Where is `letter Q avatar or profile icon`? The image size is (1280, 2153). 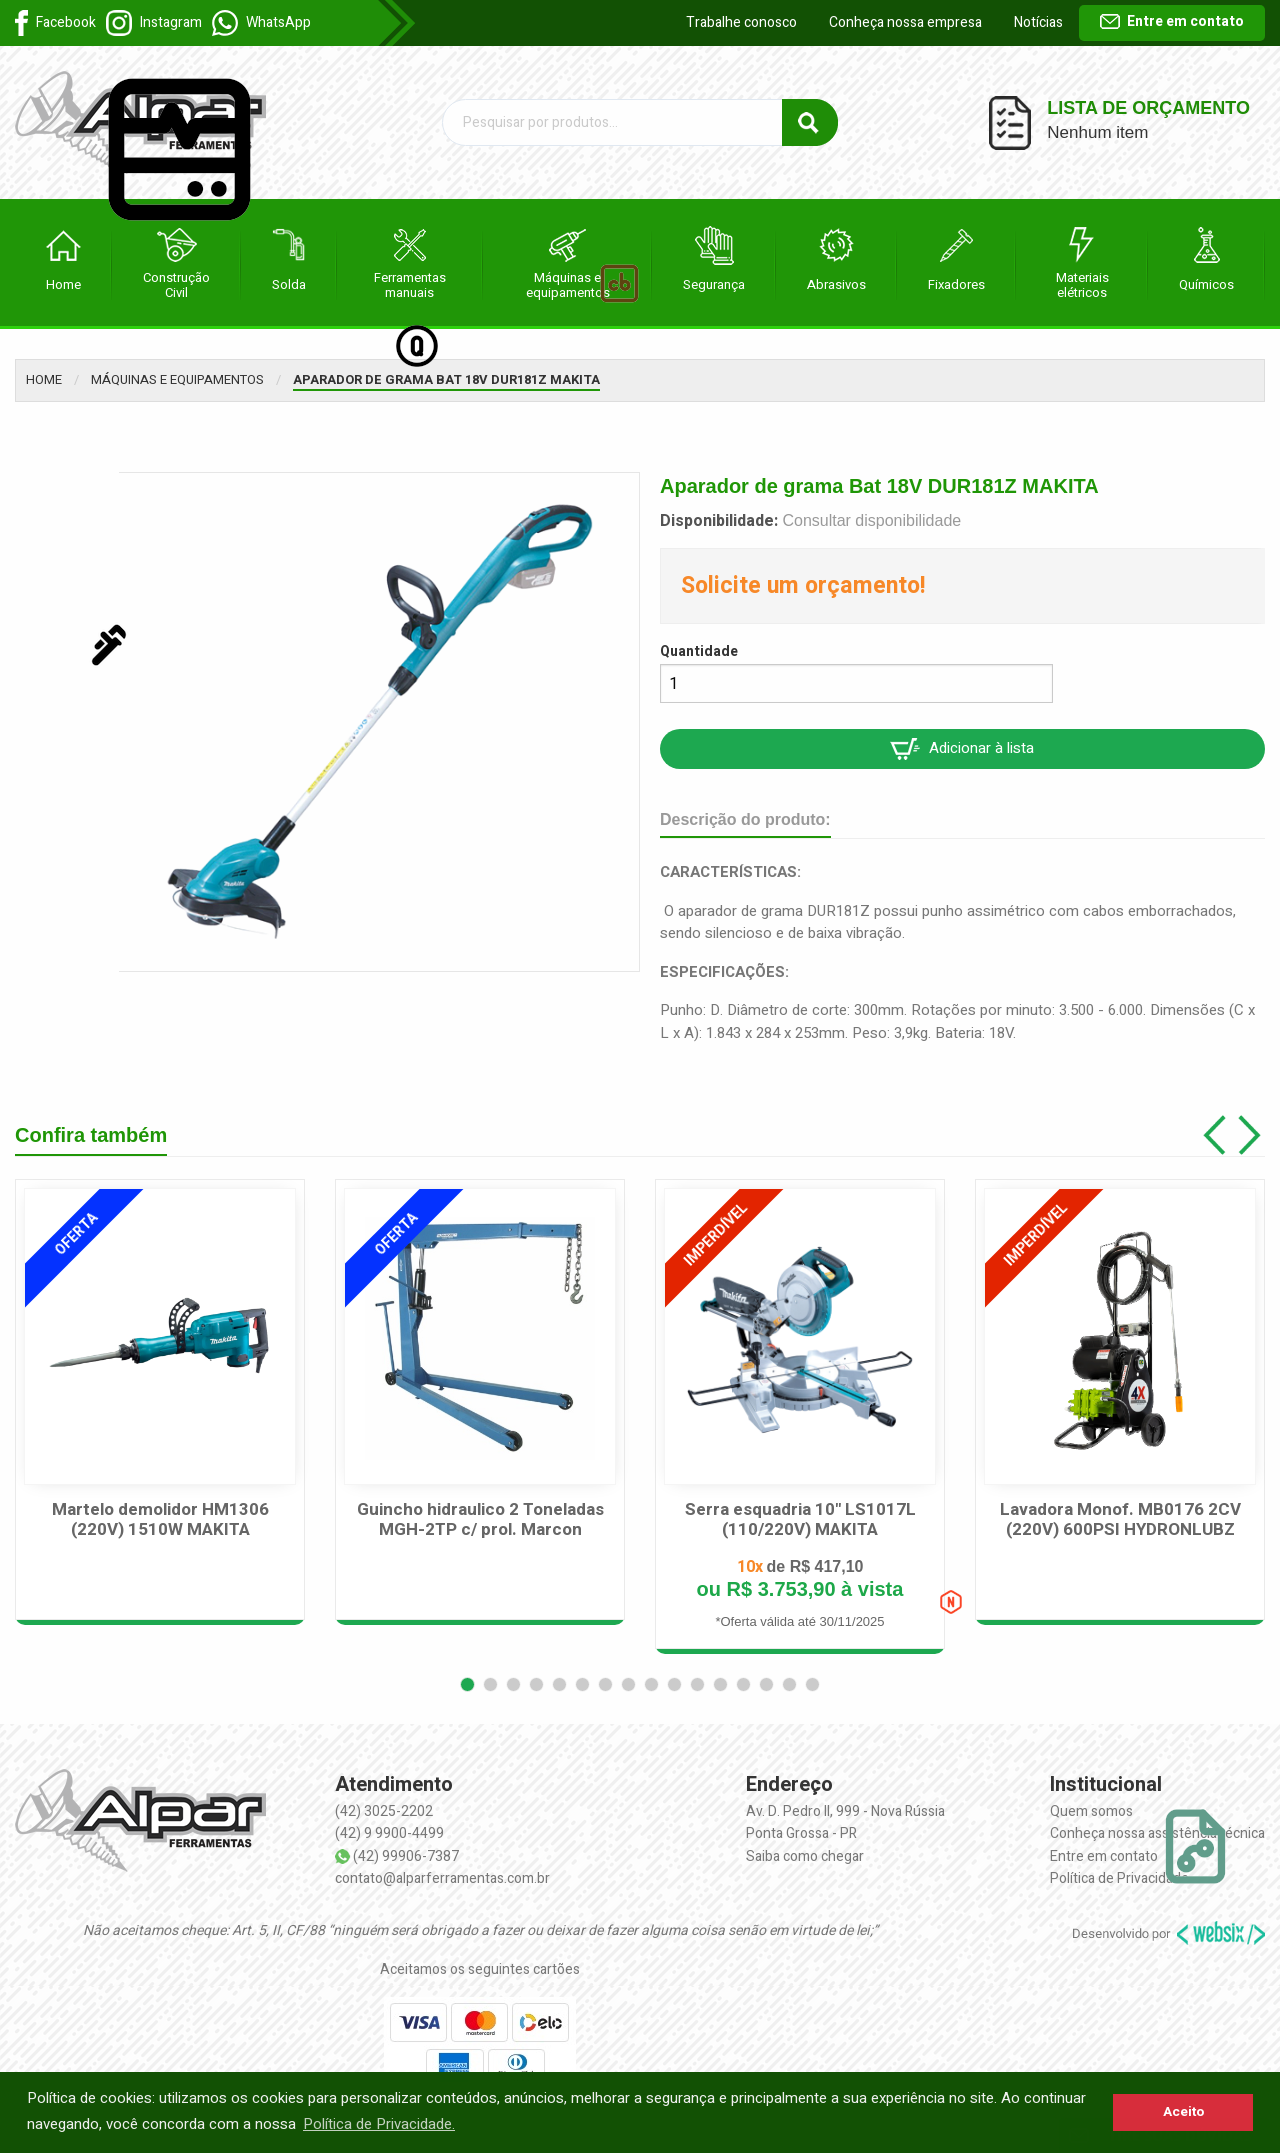
letter Q avatar or profile icon is located at coordinates (417, 346).